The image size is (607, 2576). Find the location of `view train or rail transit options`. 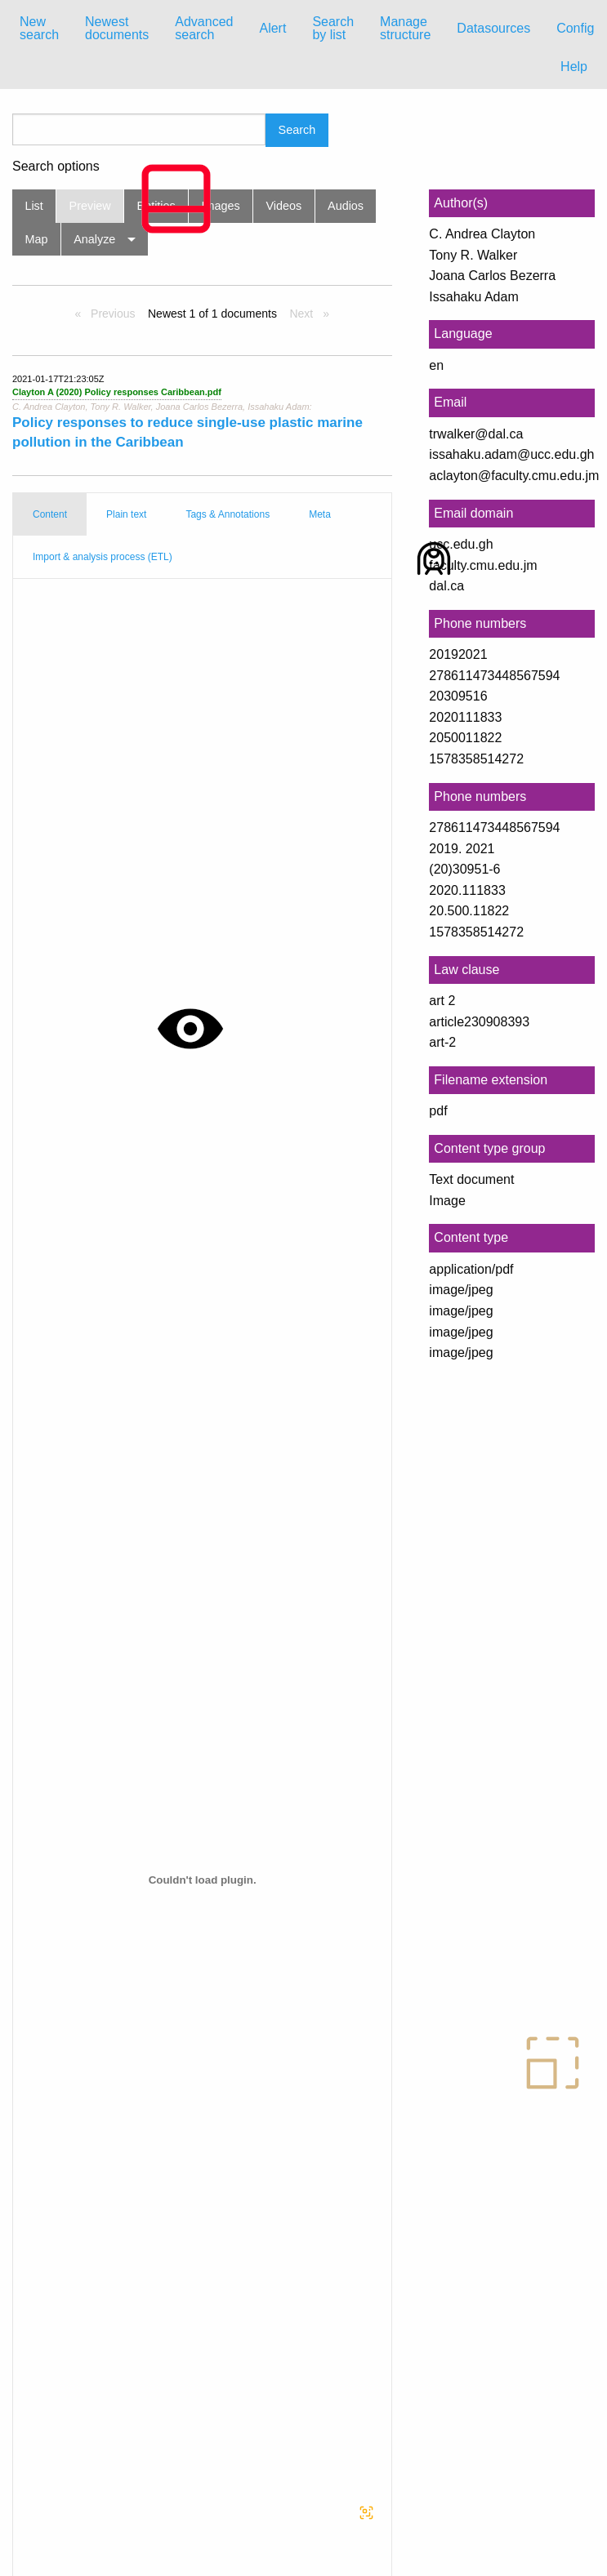

view train or rail transit options is located at coordinates (434, 558).